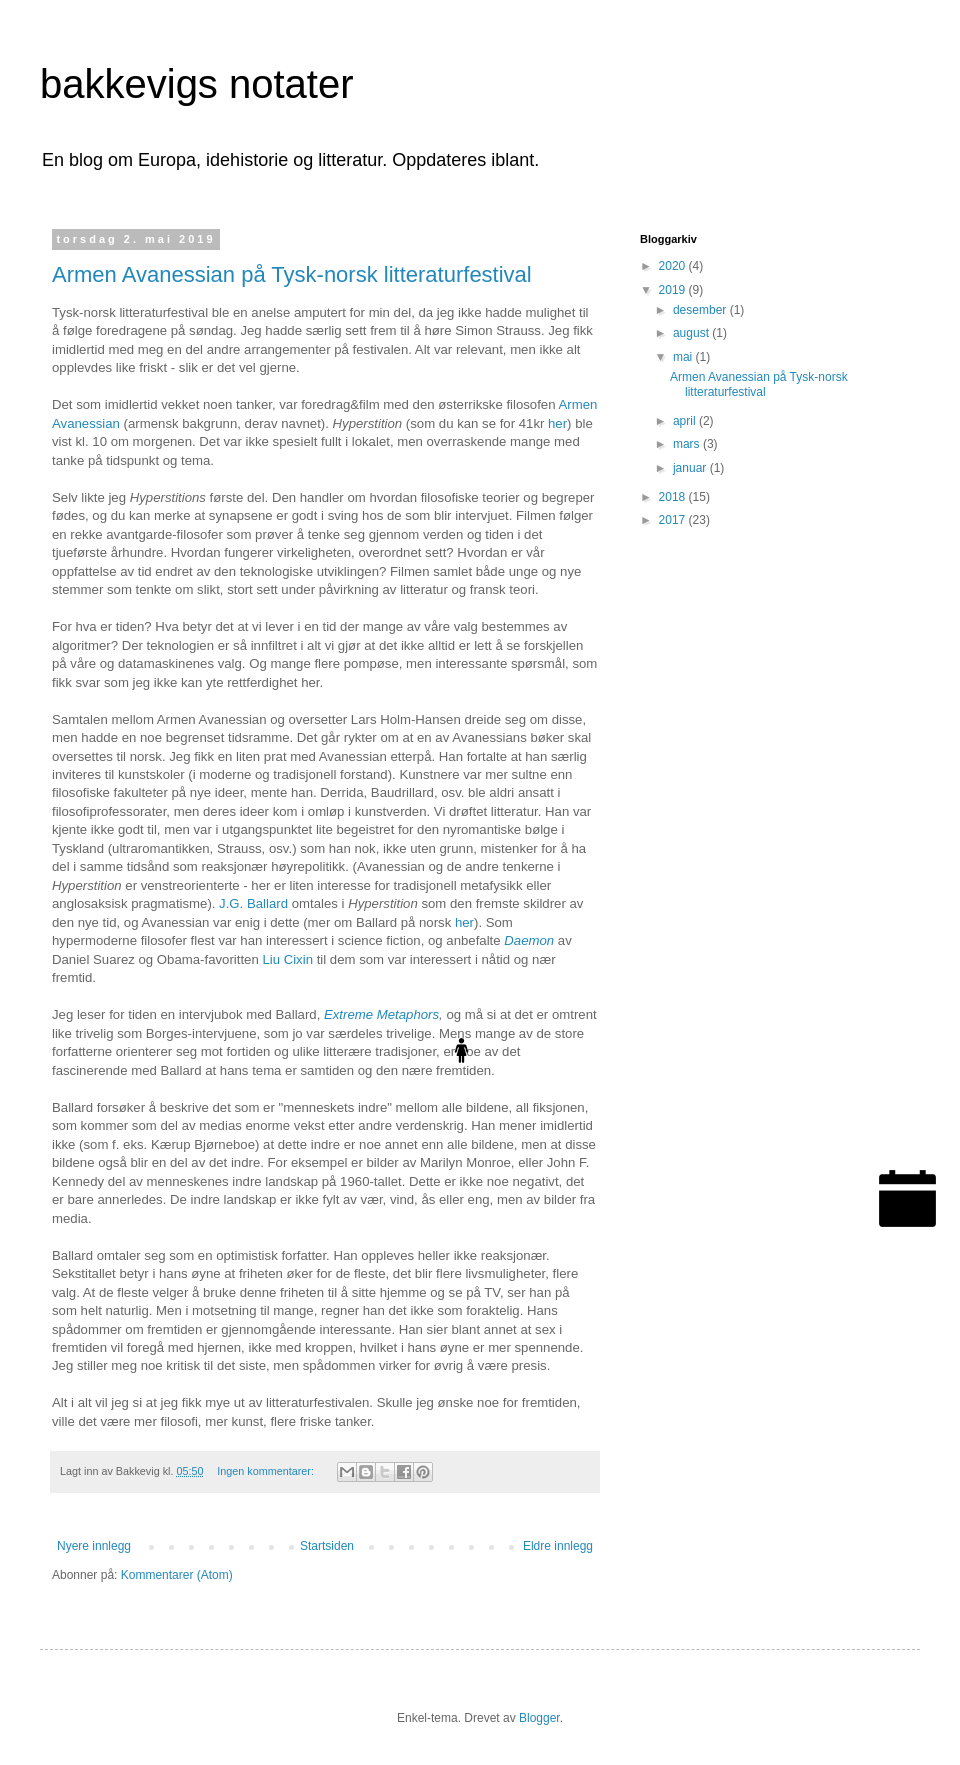  Describe the element at coordinates (907, 1198) in the screenshot. I see `view calendar with no events` at that location.